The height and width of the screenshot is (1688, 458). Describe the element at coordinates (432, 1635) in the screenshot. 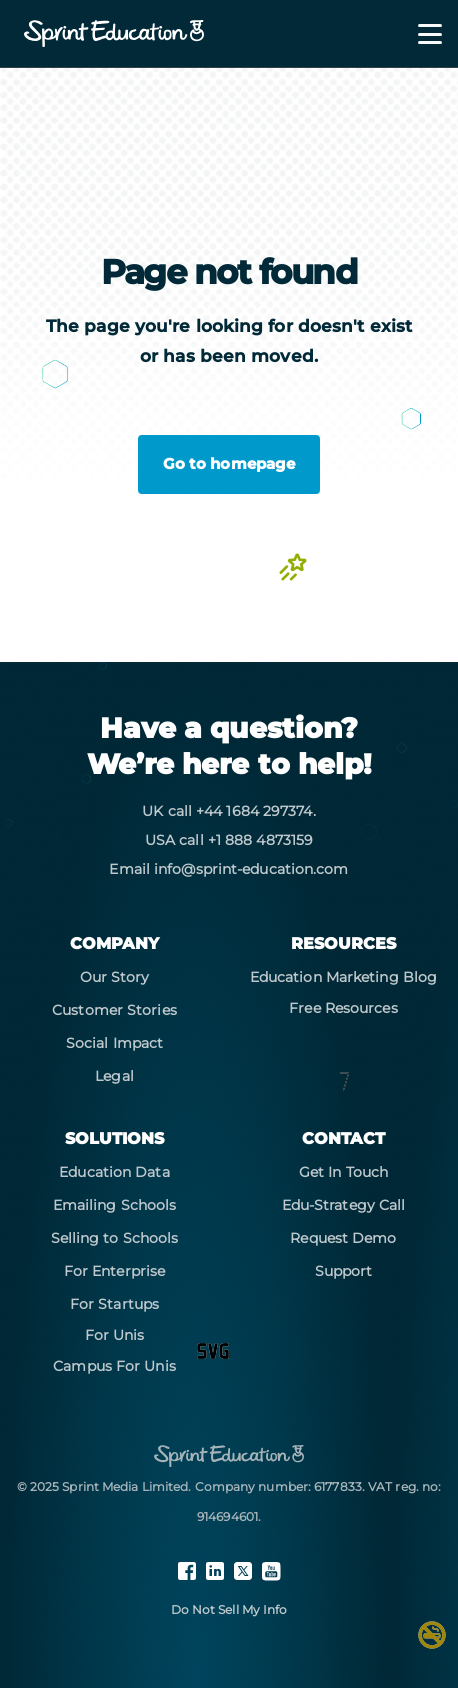

I see `indicates a no smoking zone or area` at that location.